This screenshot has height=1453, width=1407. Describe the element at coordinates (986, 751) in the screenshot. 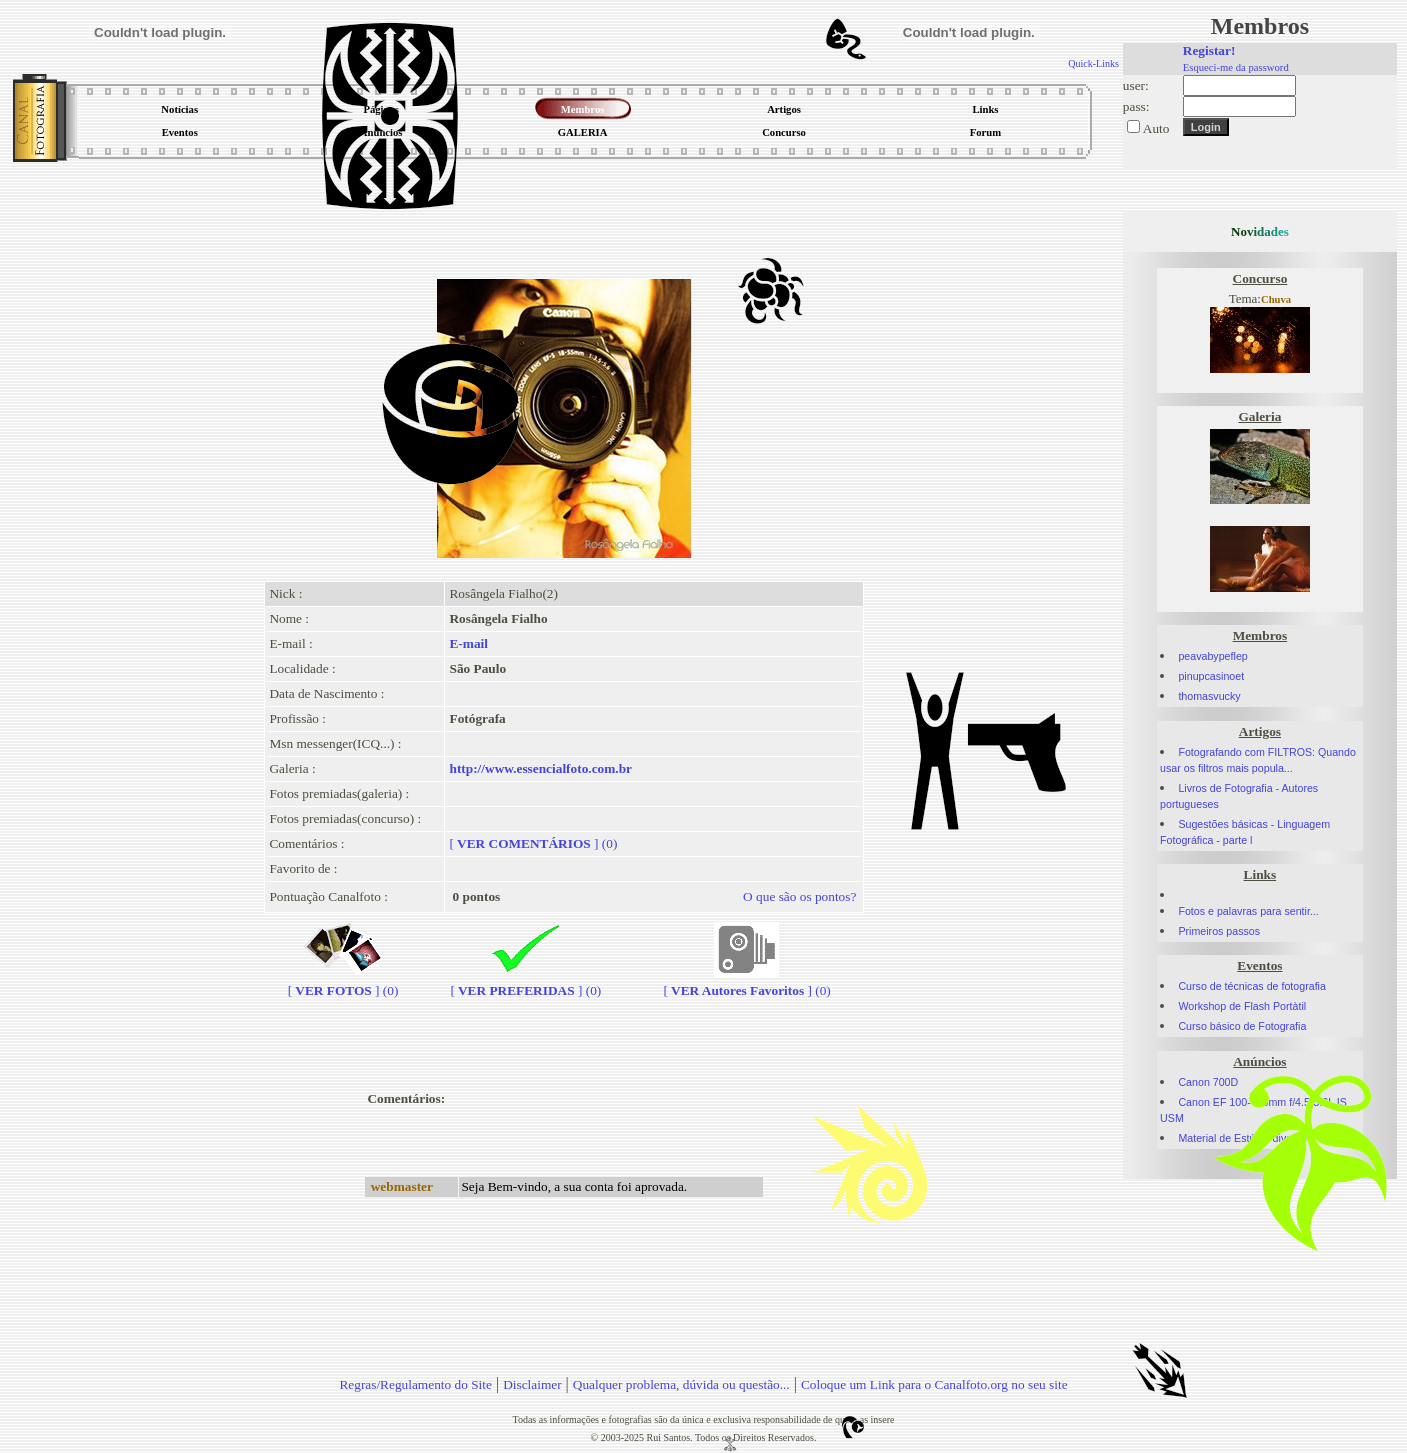

I see `indicates arrest or surrender scenario in a game` at that location.